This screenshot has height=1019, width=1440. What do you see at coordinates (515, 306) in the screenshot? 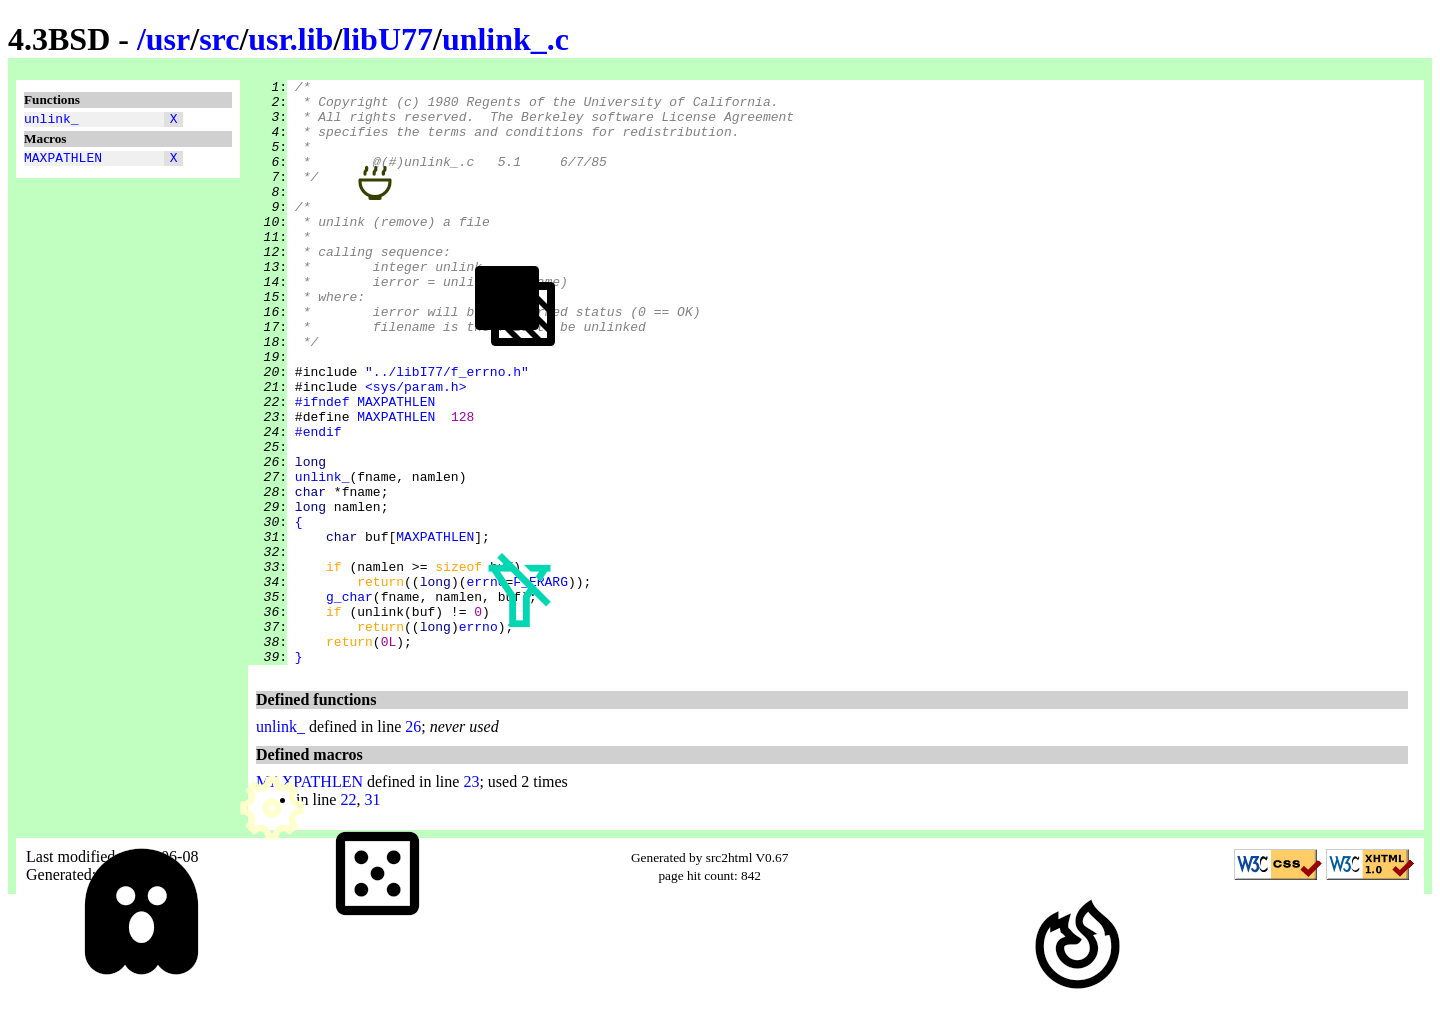
I see `apply shadow effect to selected element` at bounding box center [515, 306].